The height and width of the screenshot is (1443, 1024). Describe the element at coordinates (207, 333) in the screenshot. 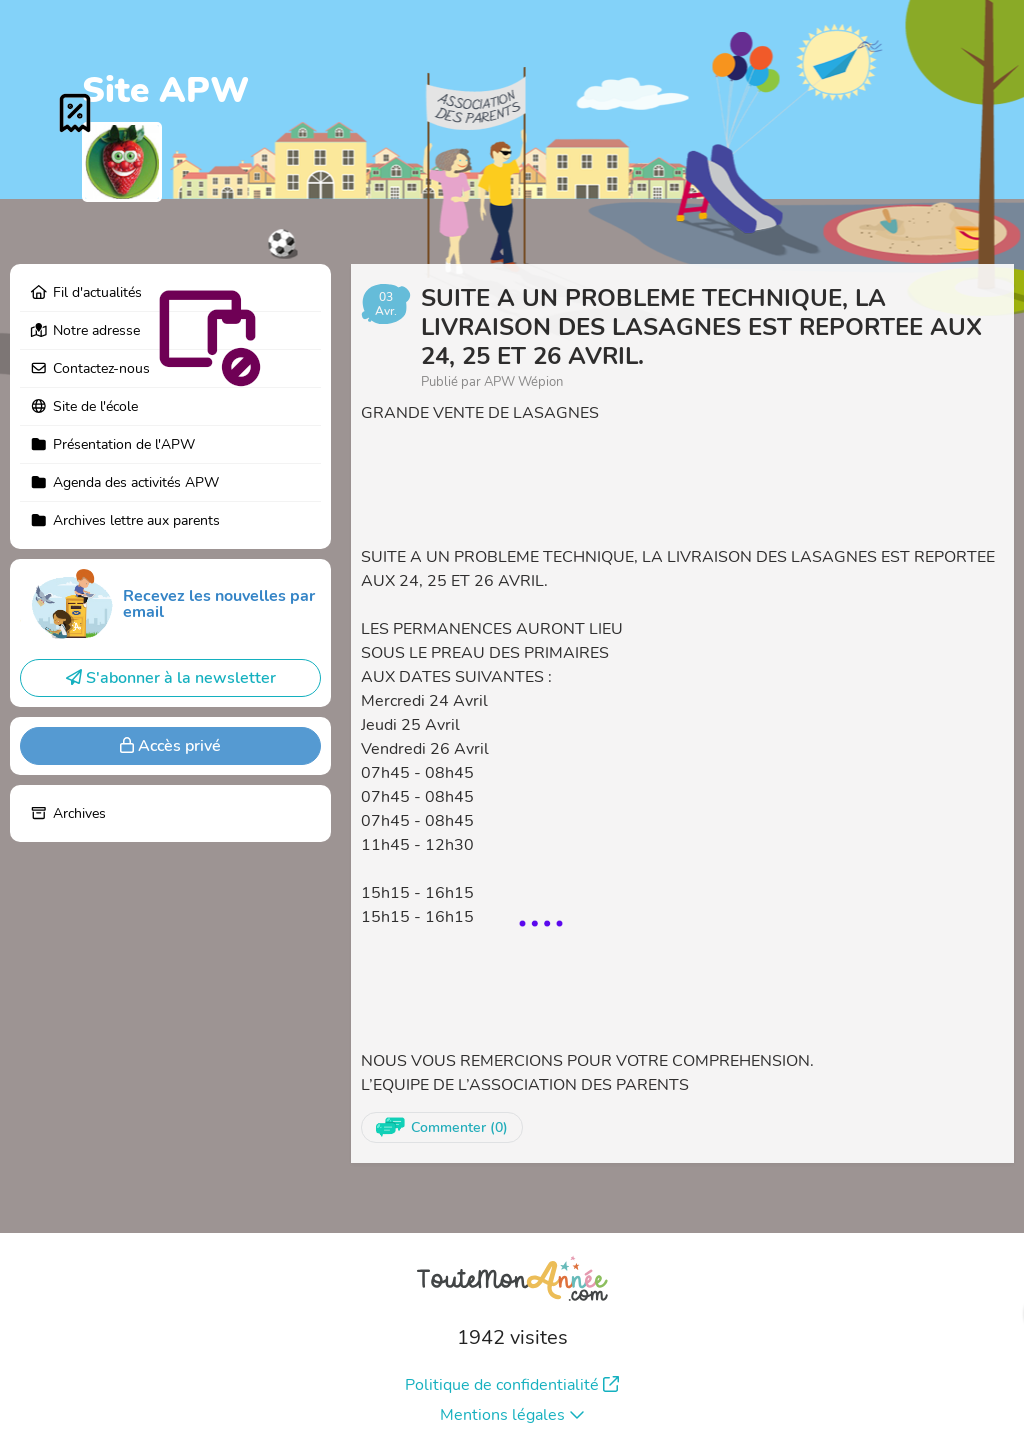

I see `disconnect or unpair a device` at that location.